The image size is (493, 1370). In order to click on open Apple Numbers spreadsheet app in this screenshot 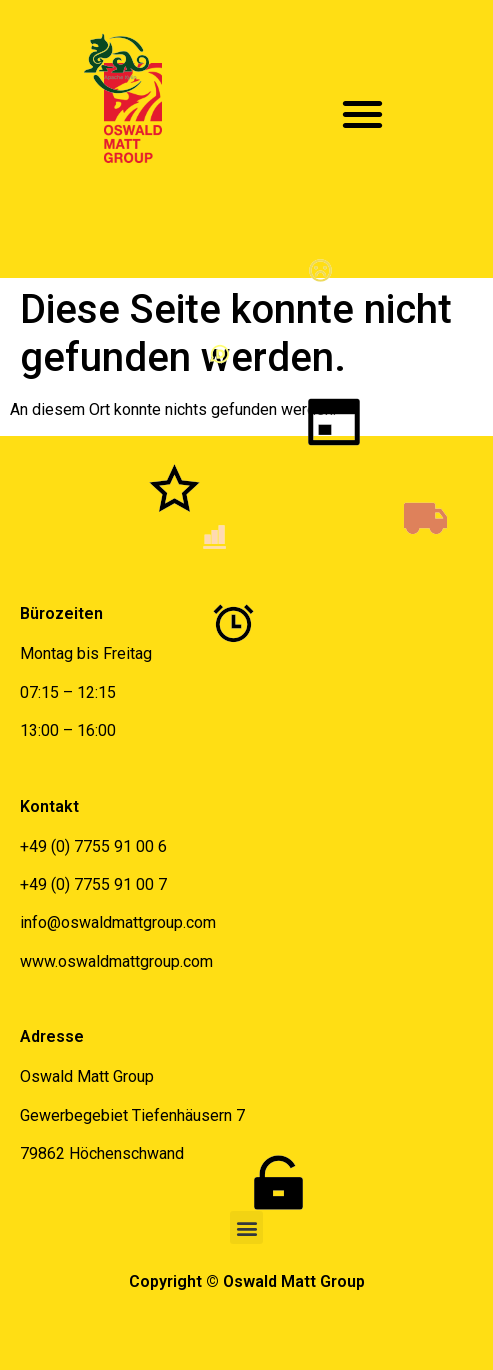, I will do `click(214, 537)`.